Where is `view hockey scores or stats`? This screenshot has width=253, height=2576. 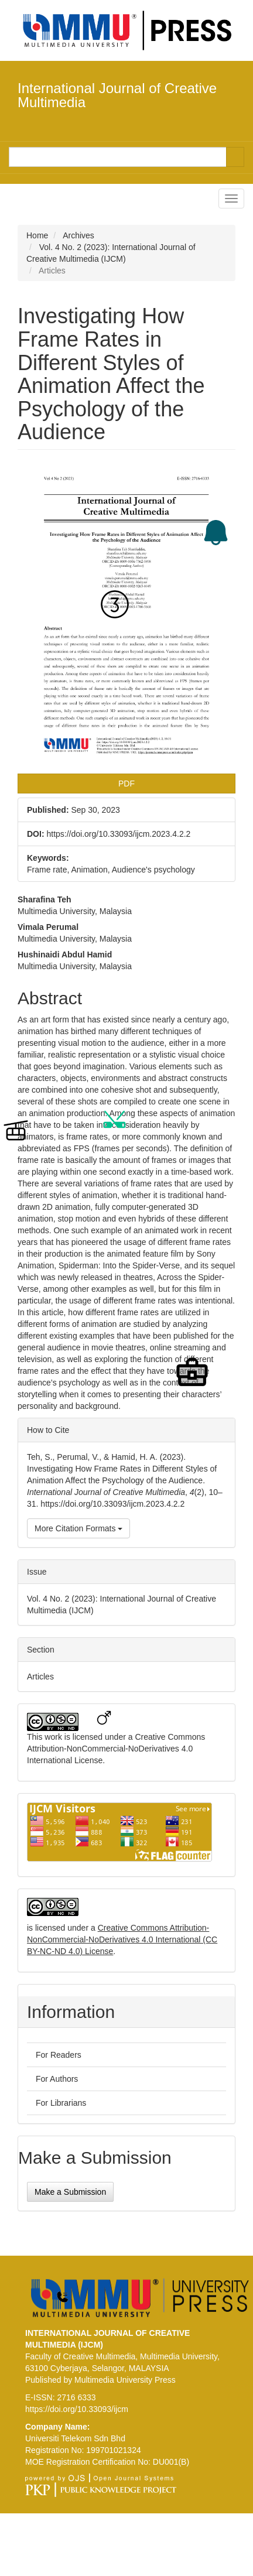
view hockey scores or stats is located at coordinates (114, 1119).